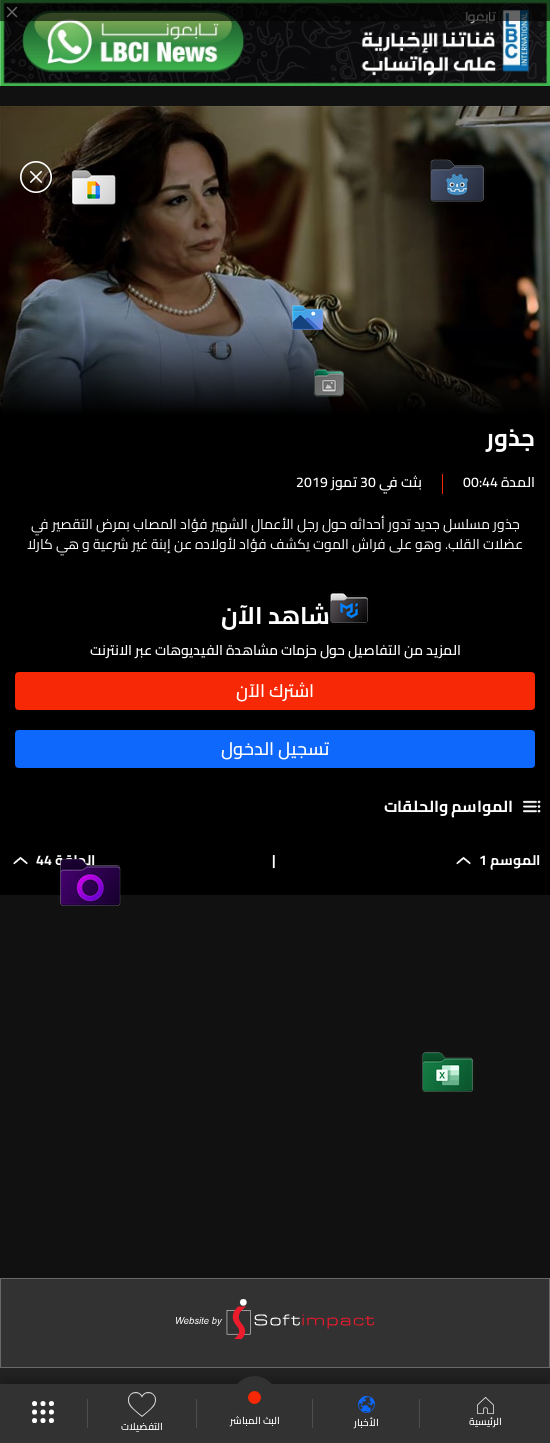  What do you see at coordinates (90, 884) in the screenshot?
I see `open GOG Galaxy game library folder` at bounding box center [90, 884].